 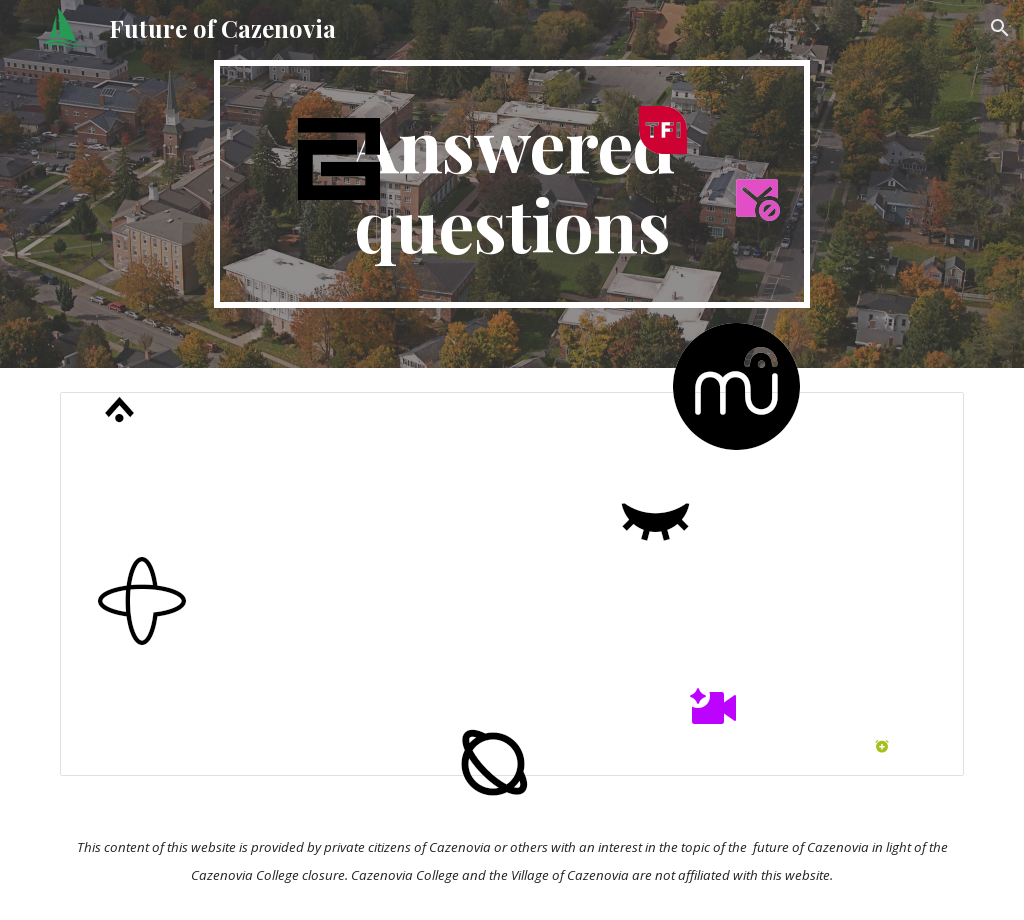 What do you see at coordinates (339, 159) in the screenshot?
I see `visit the G2G gaming marketplace` at bounding box center [339, 159].